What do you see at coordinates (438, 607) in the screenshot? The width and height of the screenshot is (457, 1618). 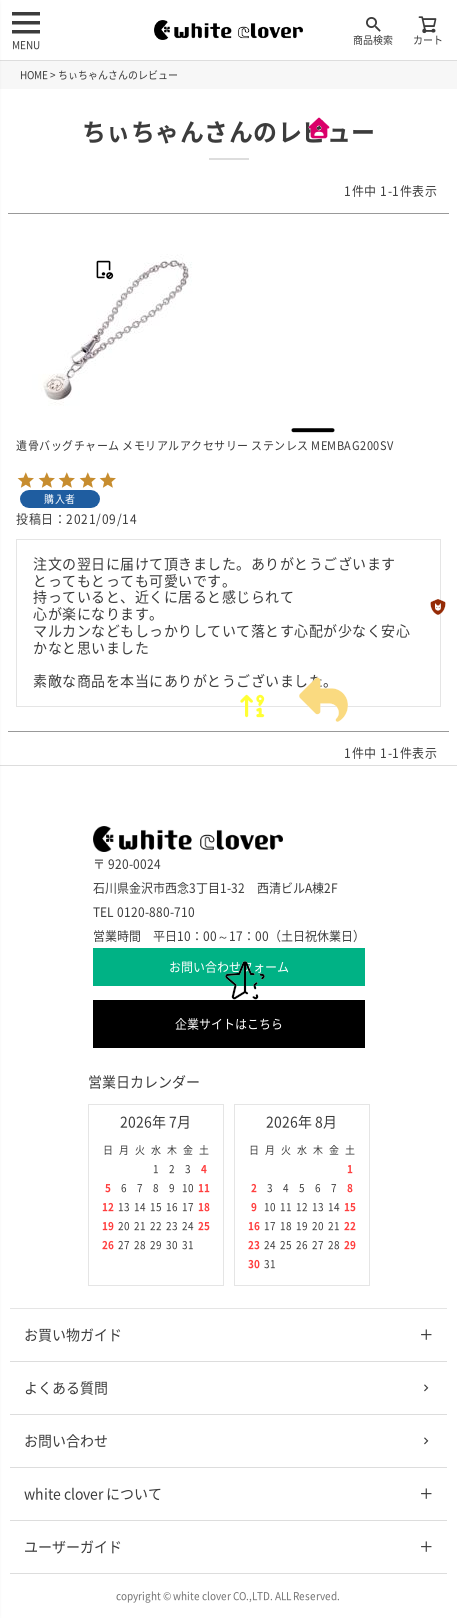 I see `pet protection or insurance services` at bounding box center [438, 607].